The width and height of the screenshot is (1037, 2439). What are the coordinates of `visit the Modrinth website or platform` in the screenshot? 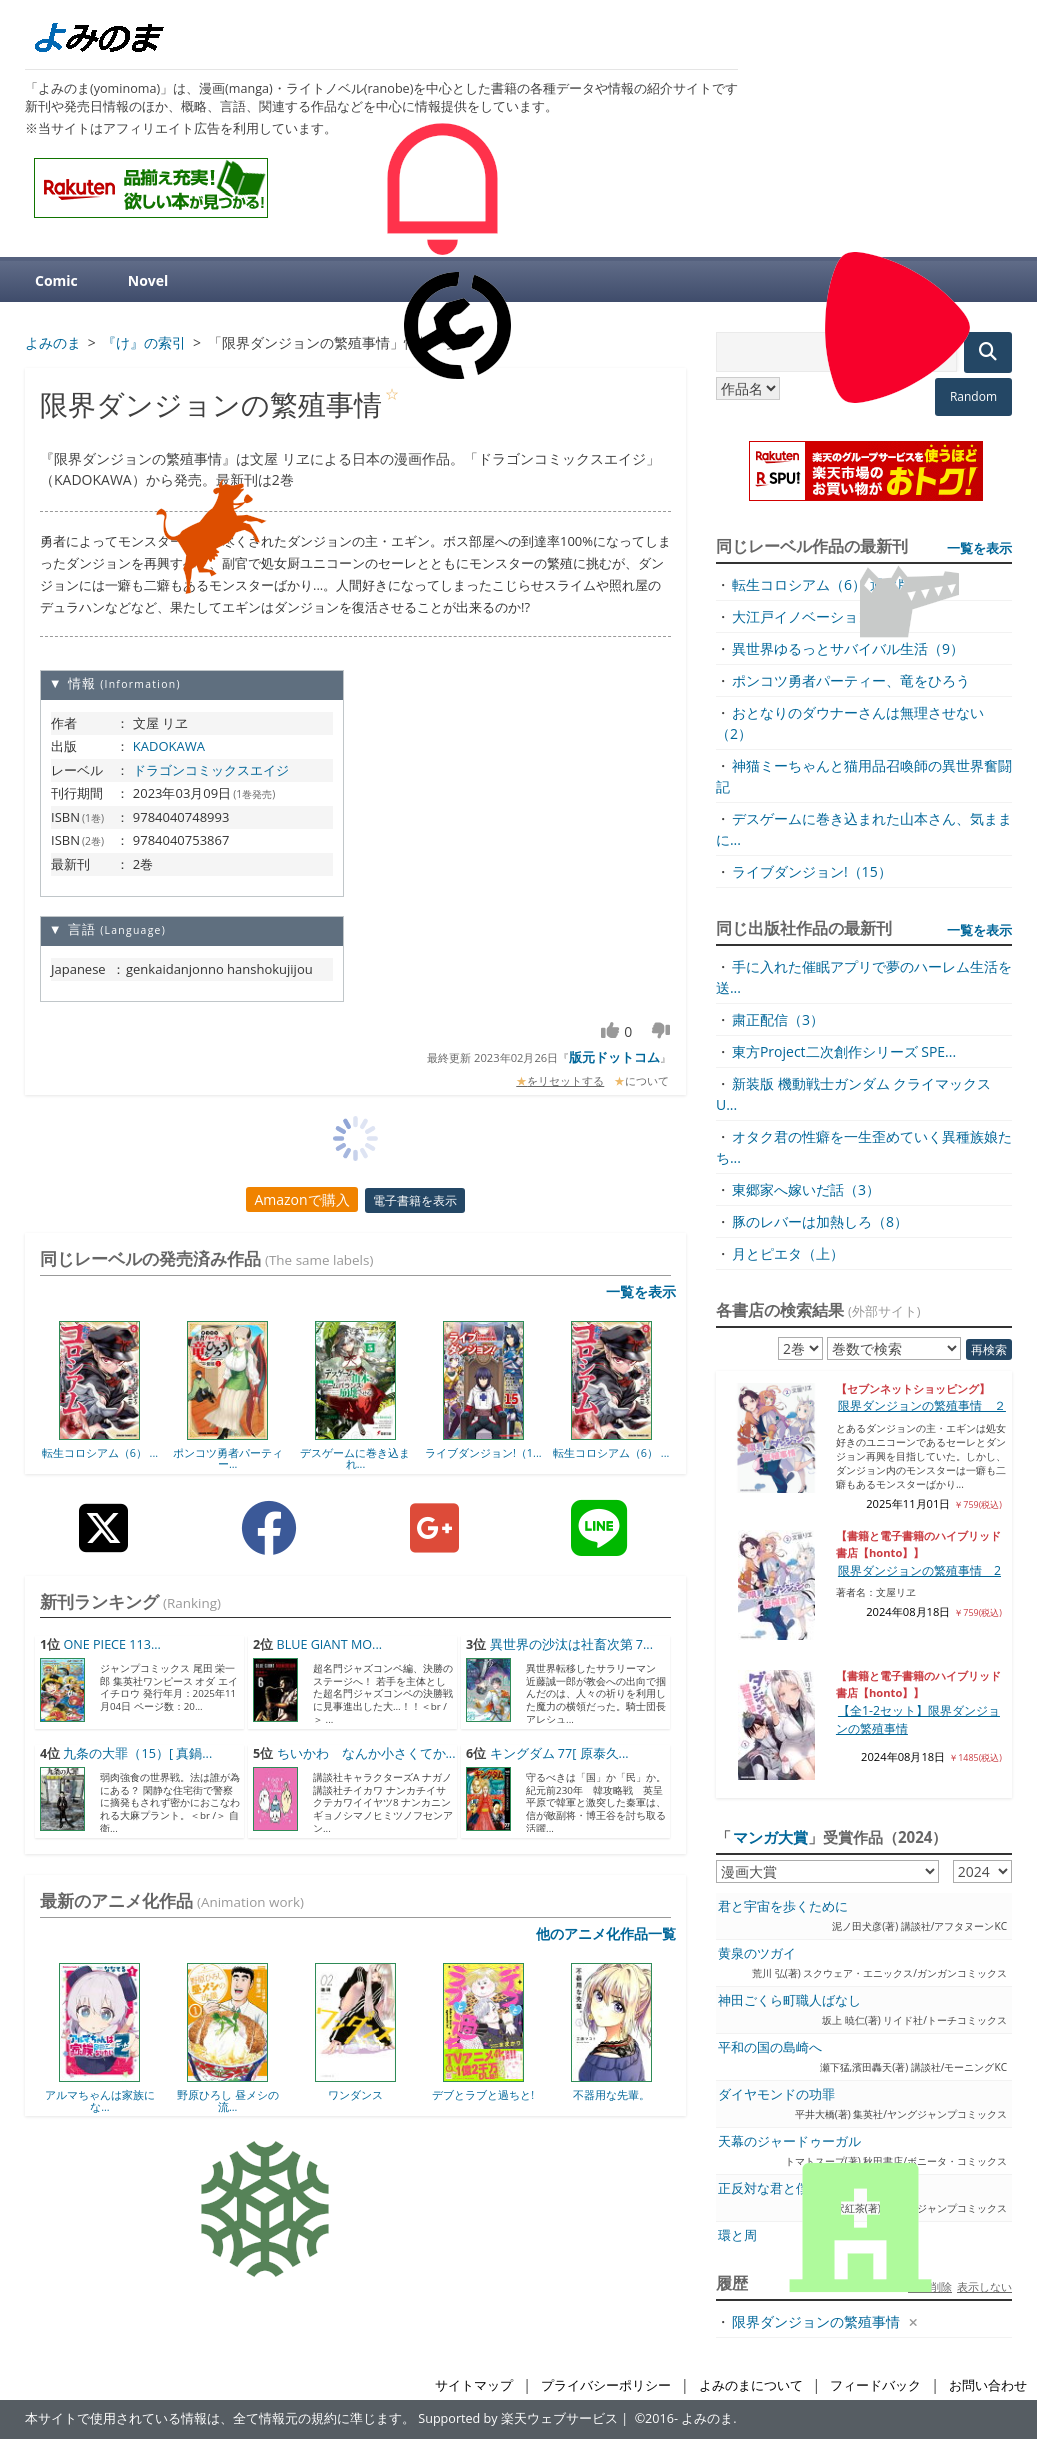 It's located at (457, 325).